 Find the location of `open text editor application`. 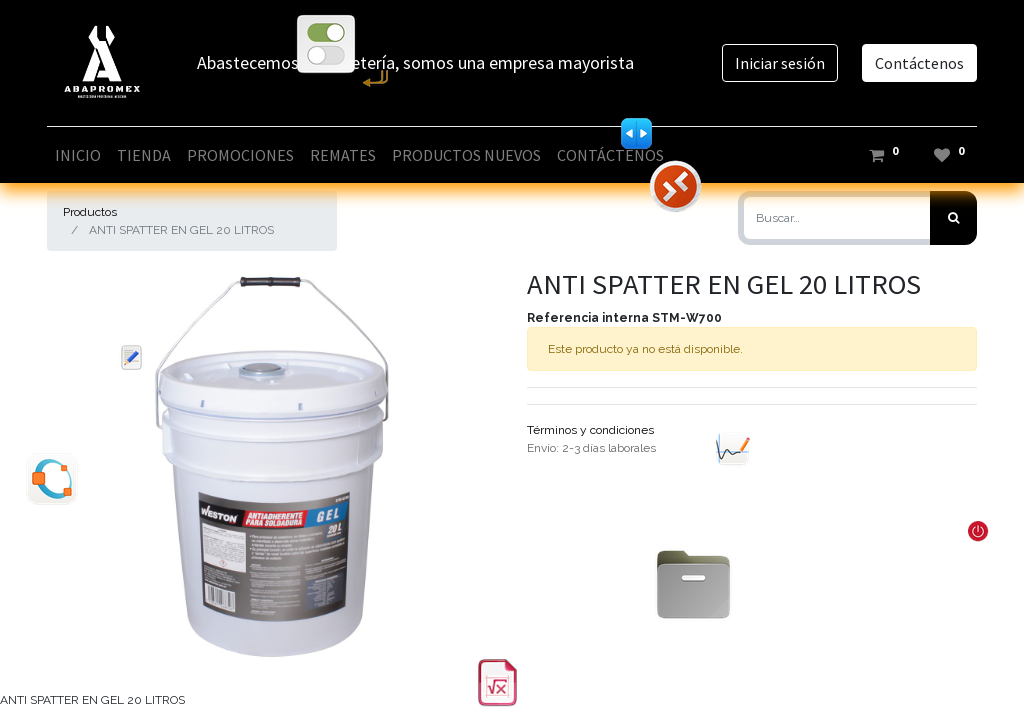

open text editor application is located at coordinates (131, 357).